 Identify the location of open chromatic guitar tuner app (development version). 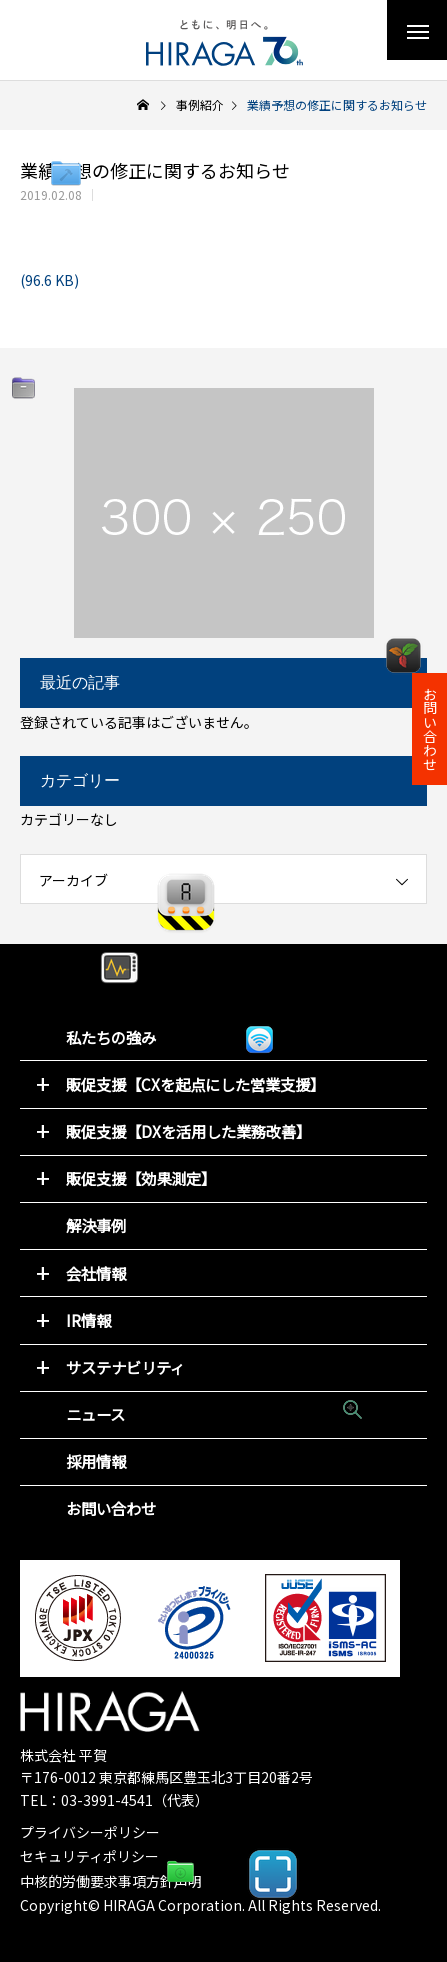
(186, 902).